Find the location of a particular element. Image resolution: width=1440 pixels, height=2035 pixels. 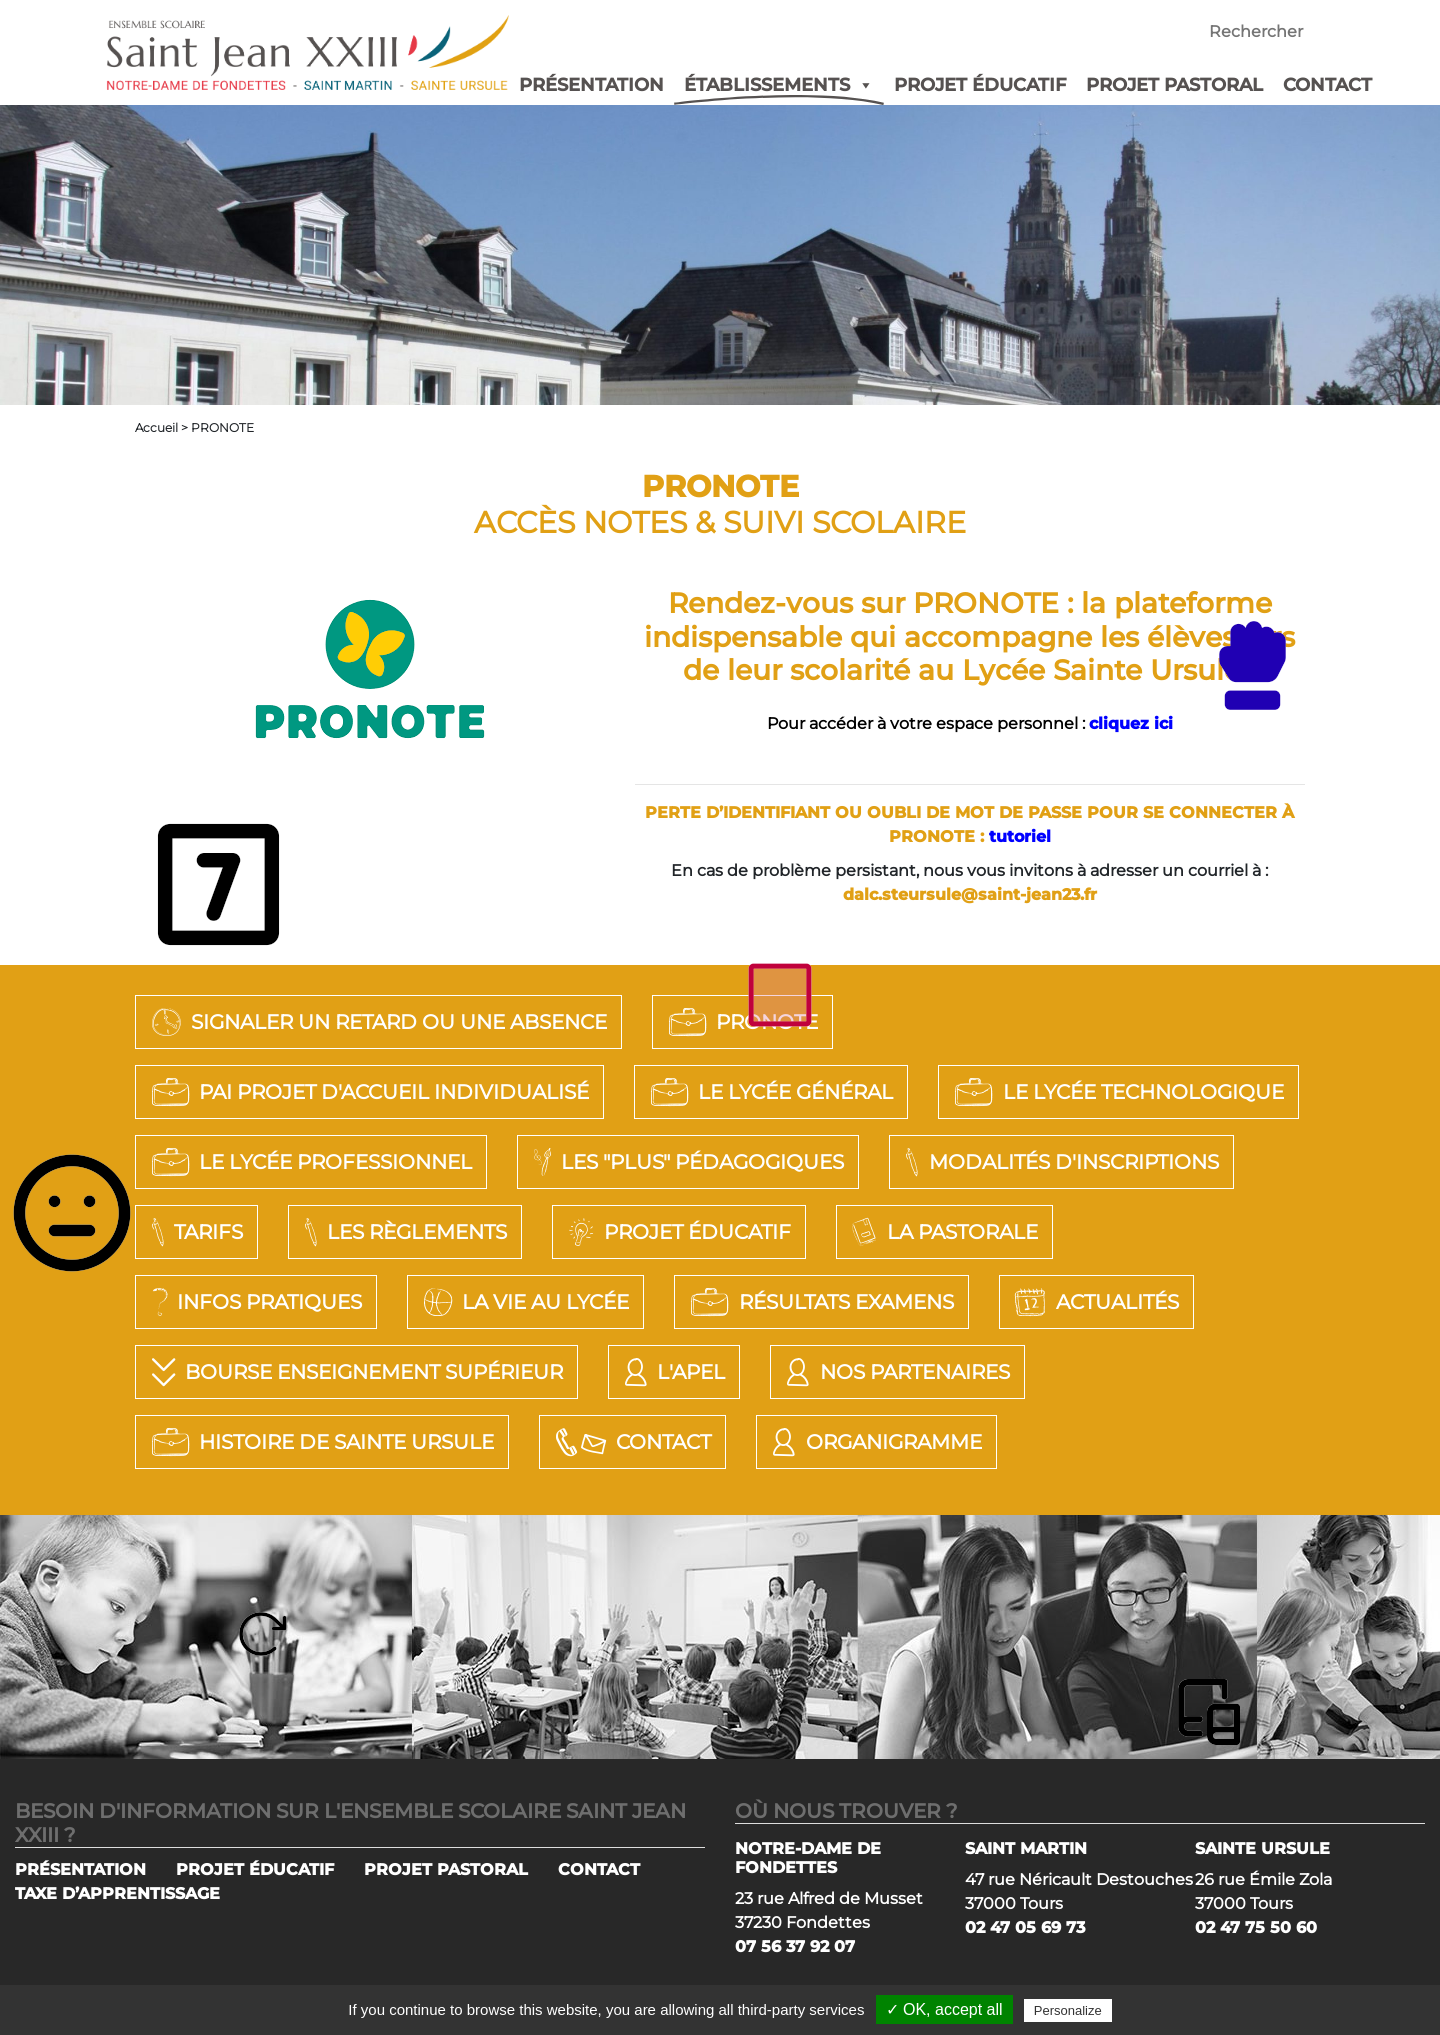

refresh or reload content is located at coordinates (261, 1634).